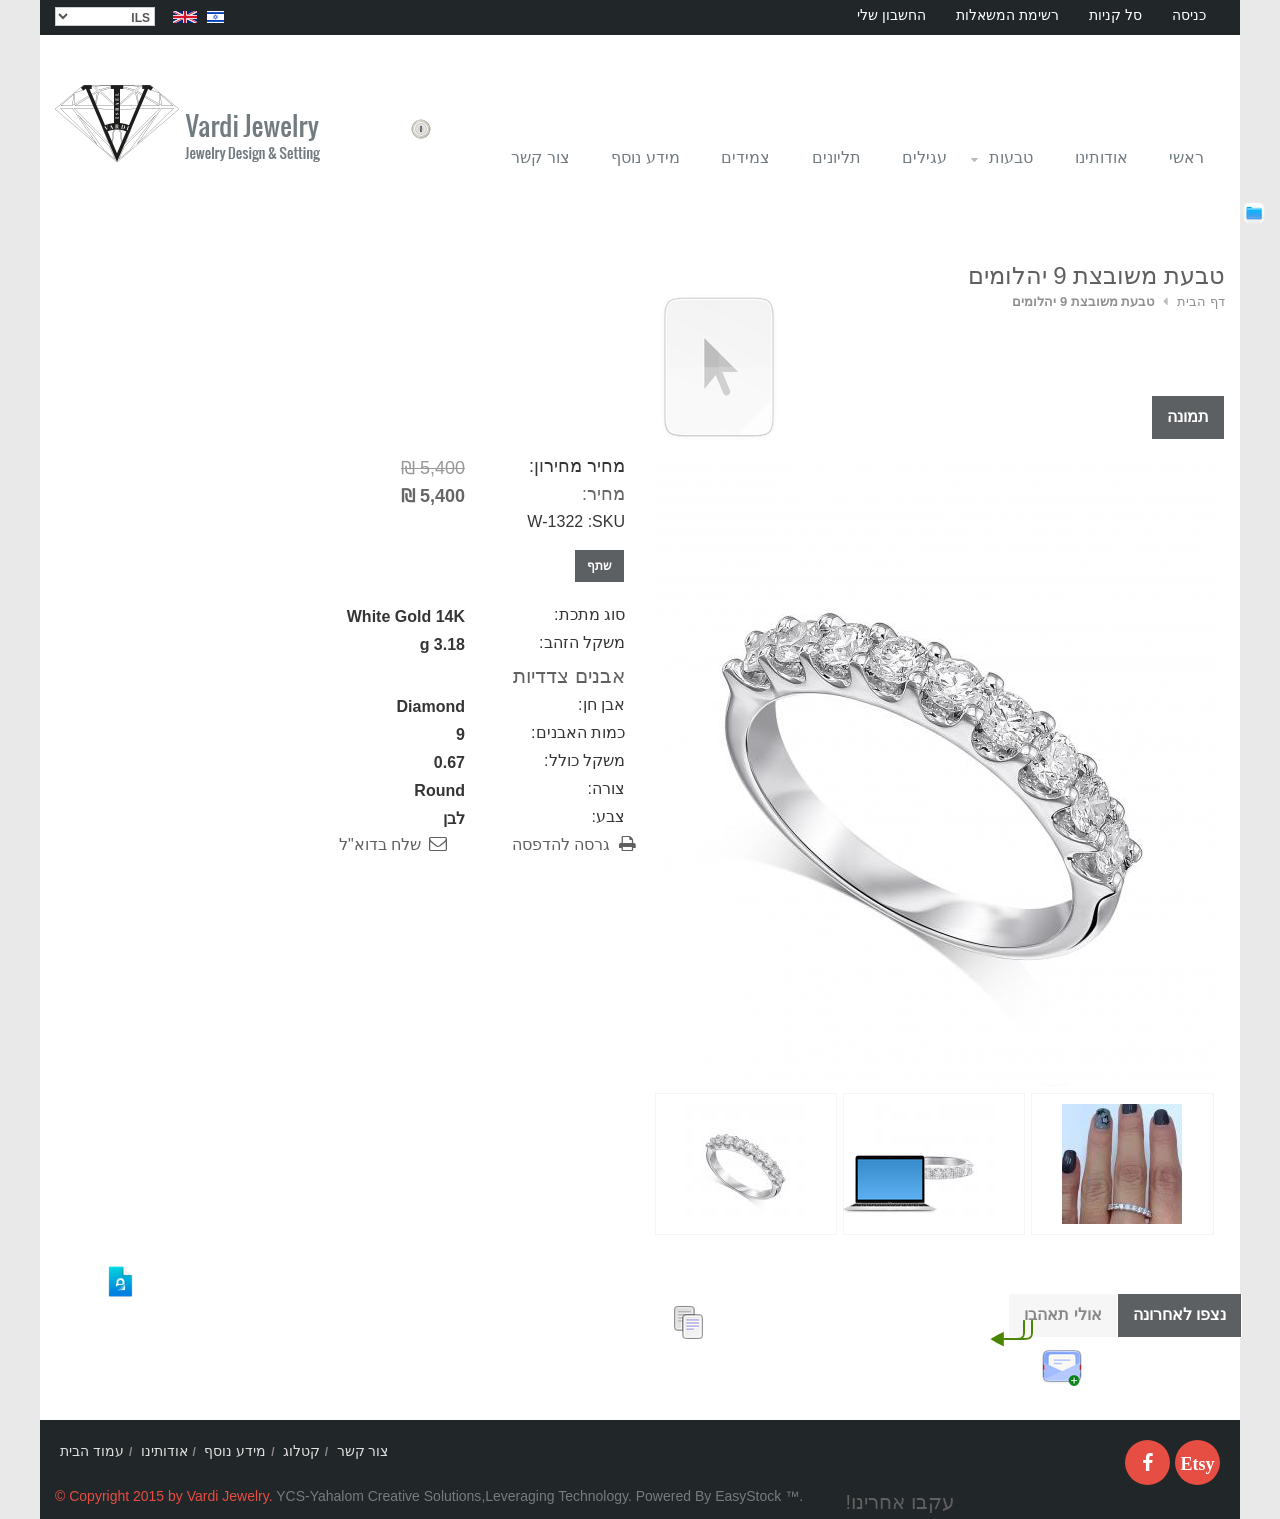 The width and height of the screenshot is (1280, 1519). What do you see at coordinates (1011, 1330) in the screenshot?
I see `reply to all recipients of an email` at bounding box center [1011, 1330].